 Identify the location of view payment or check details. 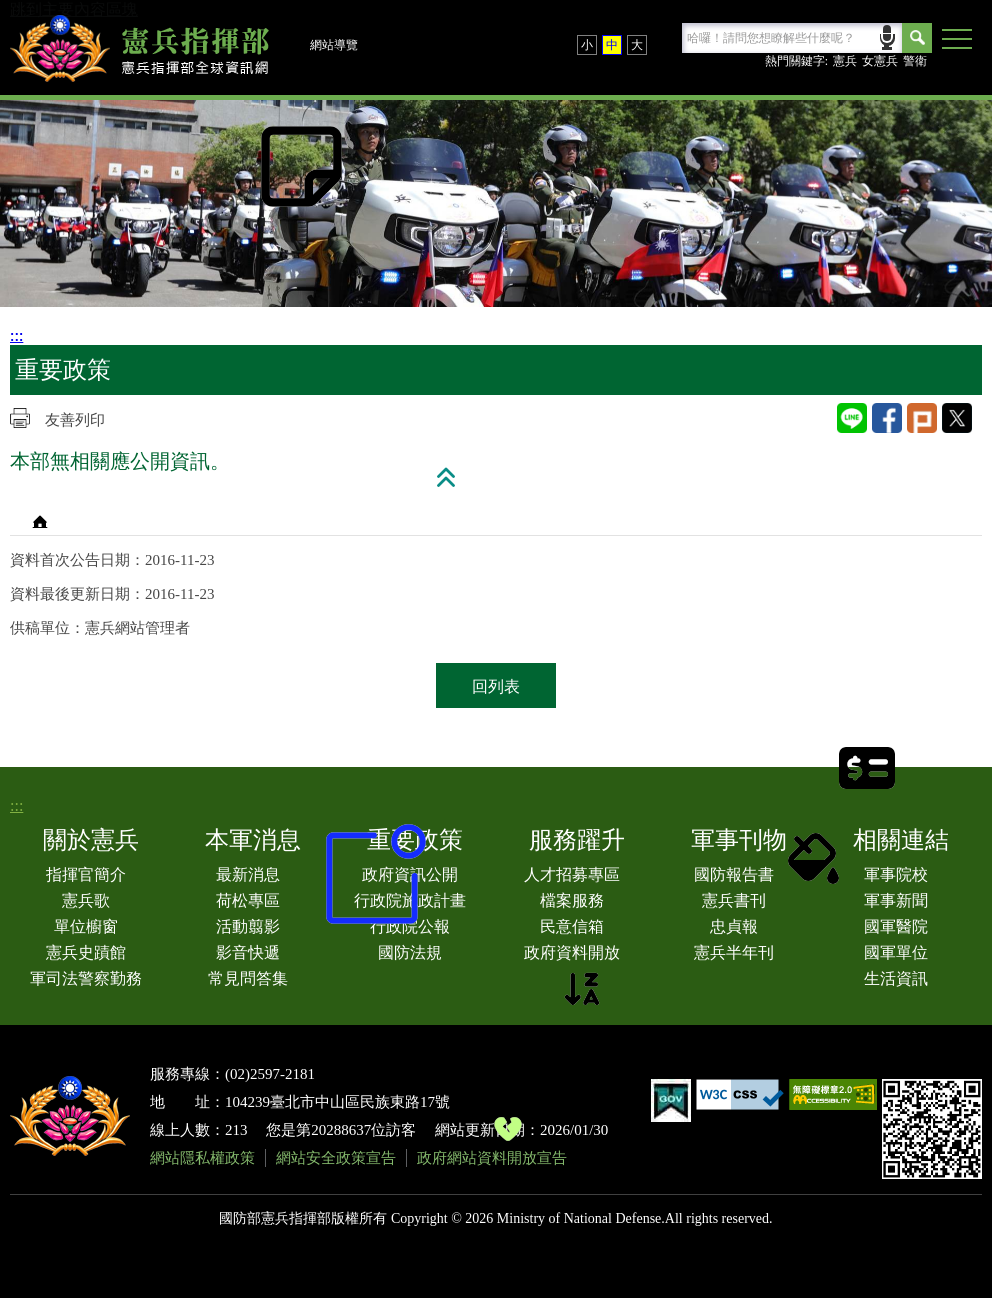
(867, 768).